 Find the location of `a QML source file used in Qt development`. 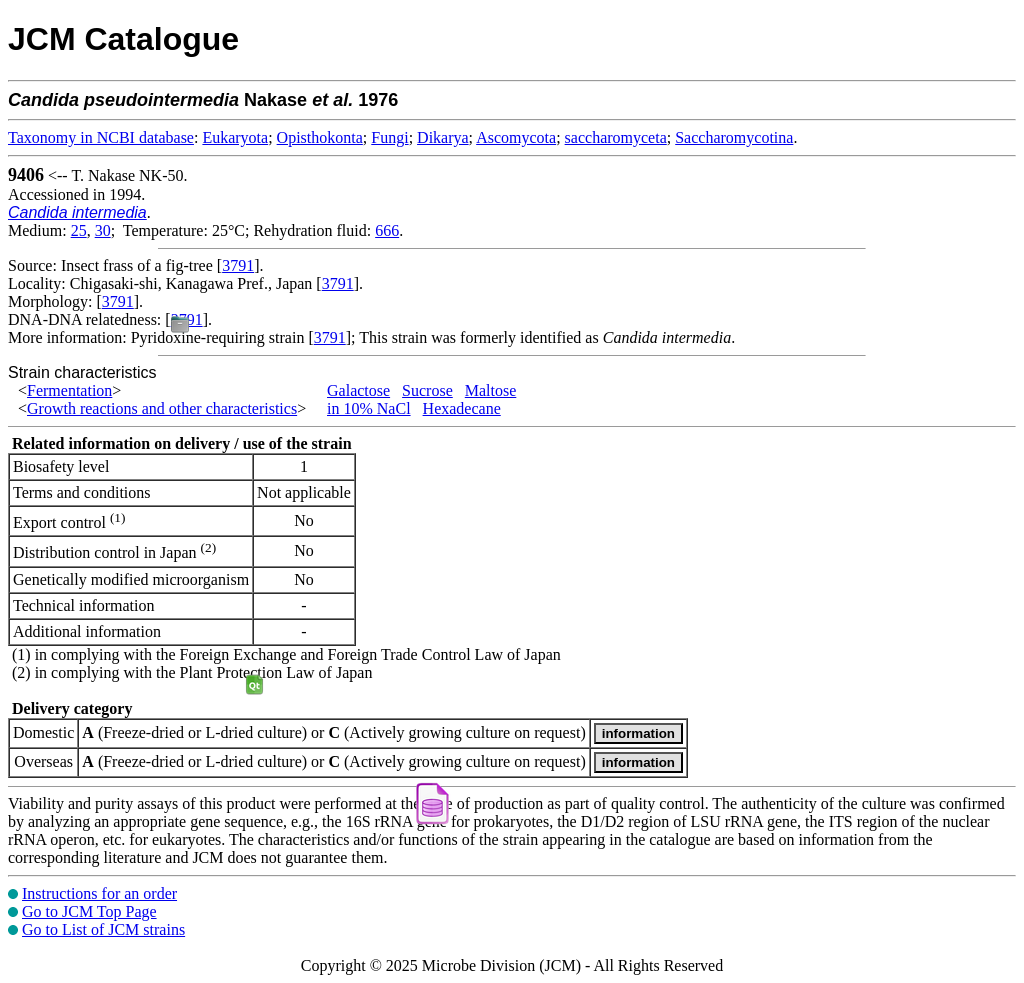

a QML source file used in Qt development is located at coordinates (254, 684).